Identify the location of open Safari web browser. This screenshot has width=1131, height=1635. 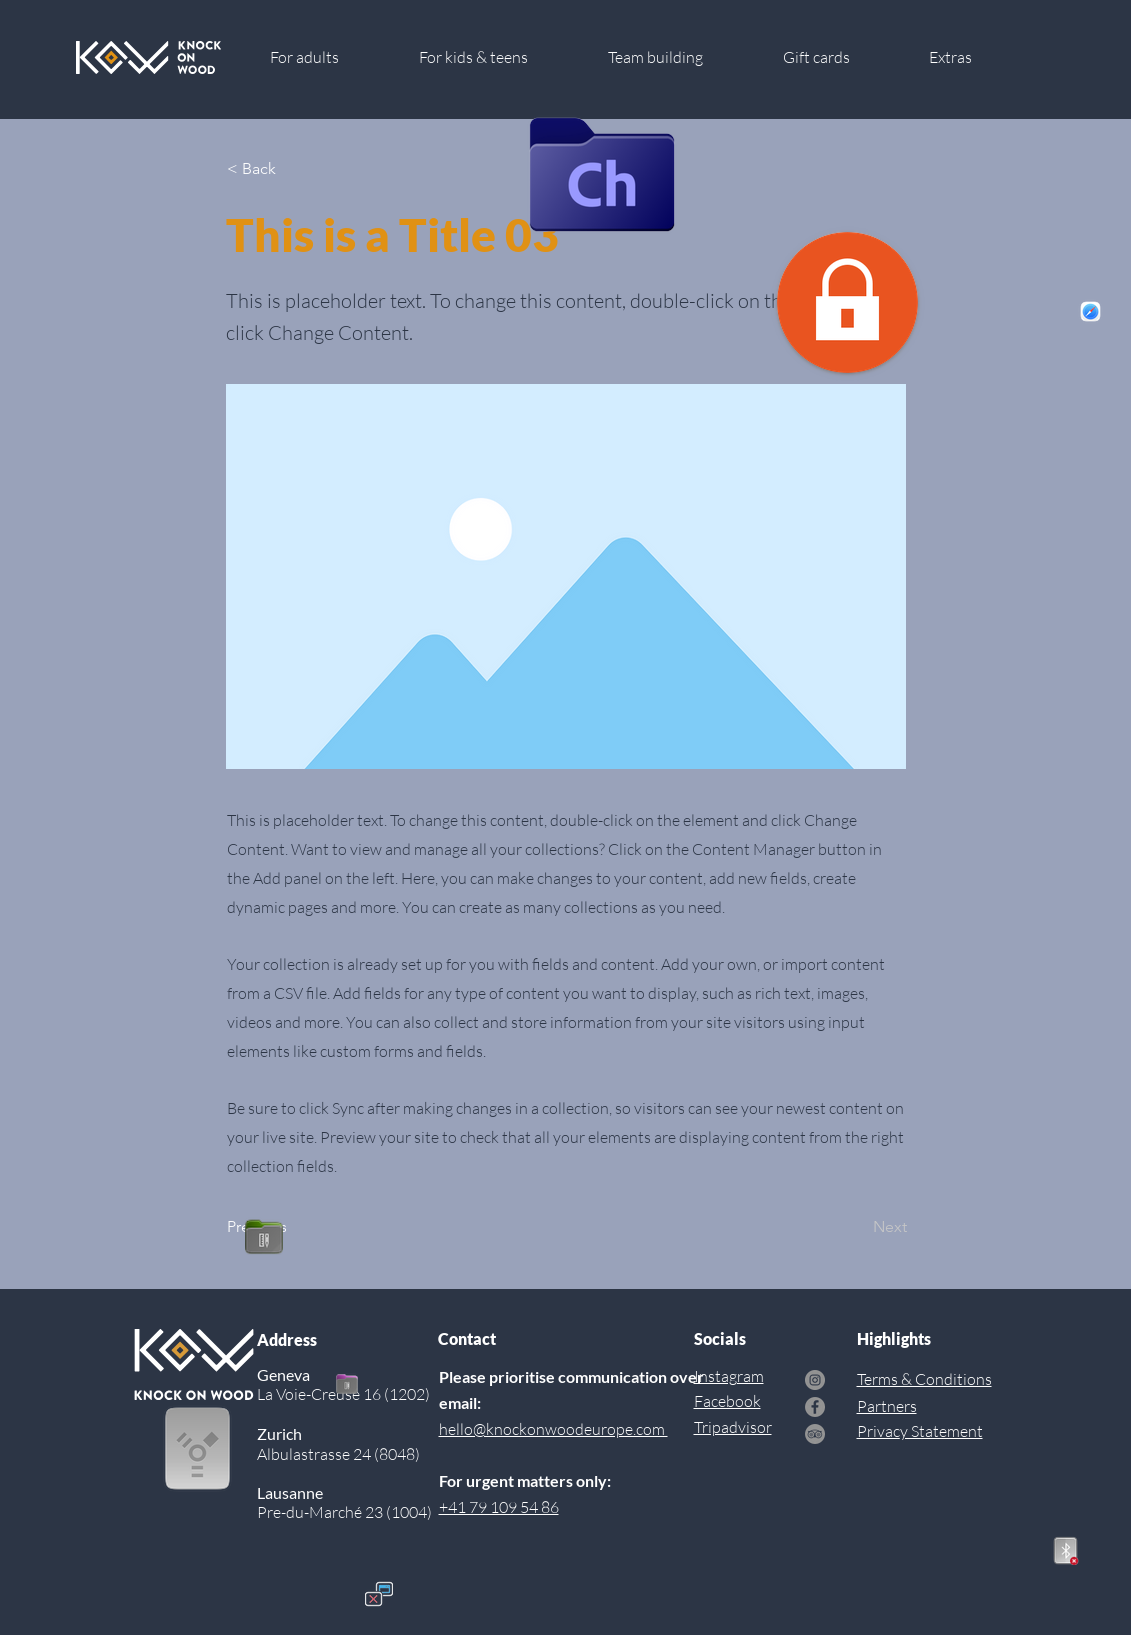
(1090, 311).